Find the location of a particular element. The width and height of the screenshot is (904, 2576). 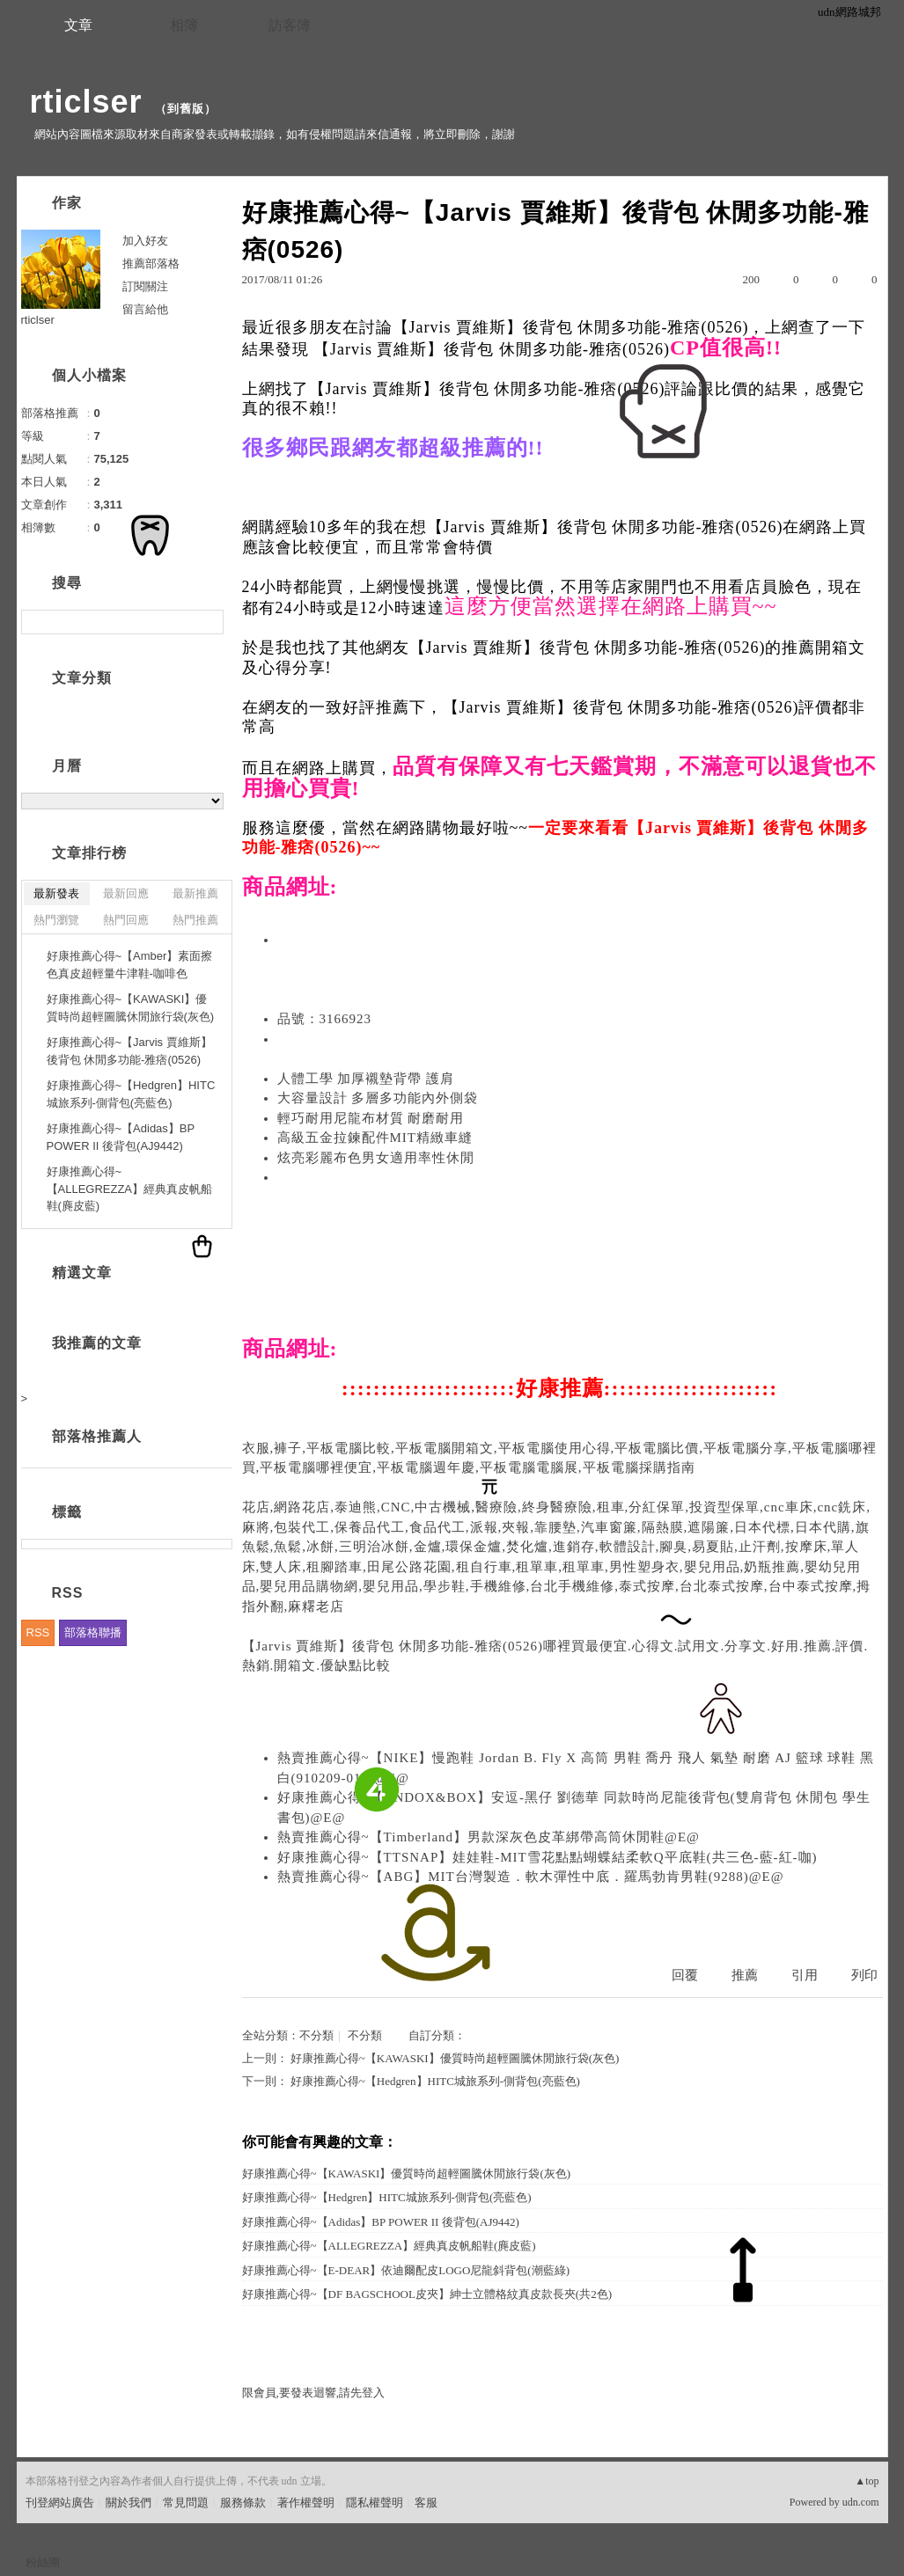

access boxing or combat sports content is located at coordinates (665, 413).